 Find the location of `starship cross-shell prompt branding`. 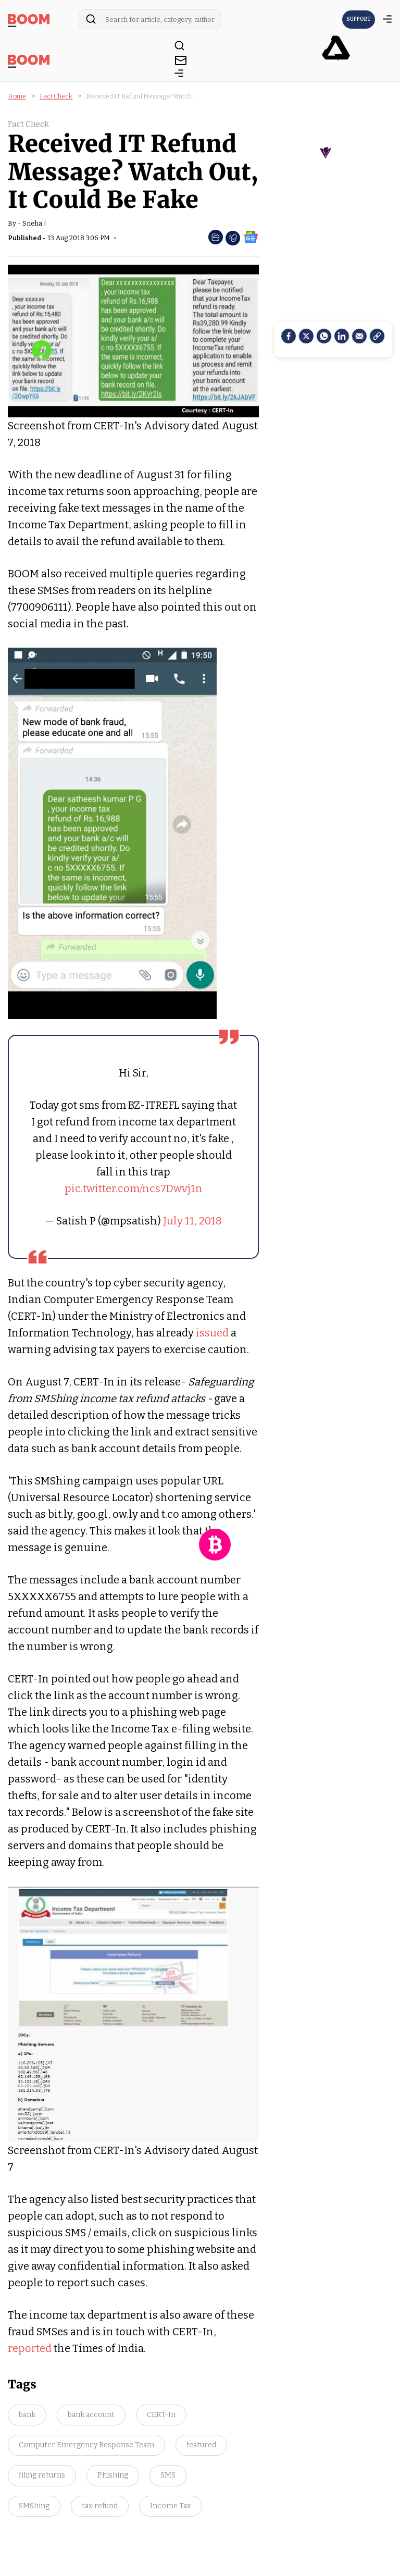

starship cross-shell prompt branding is located at coordinates (42, 350).